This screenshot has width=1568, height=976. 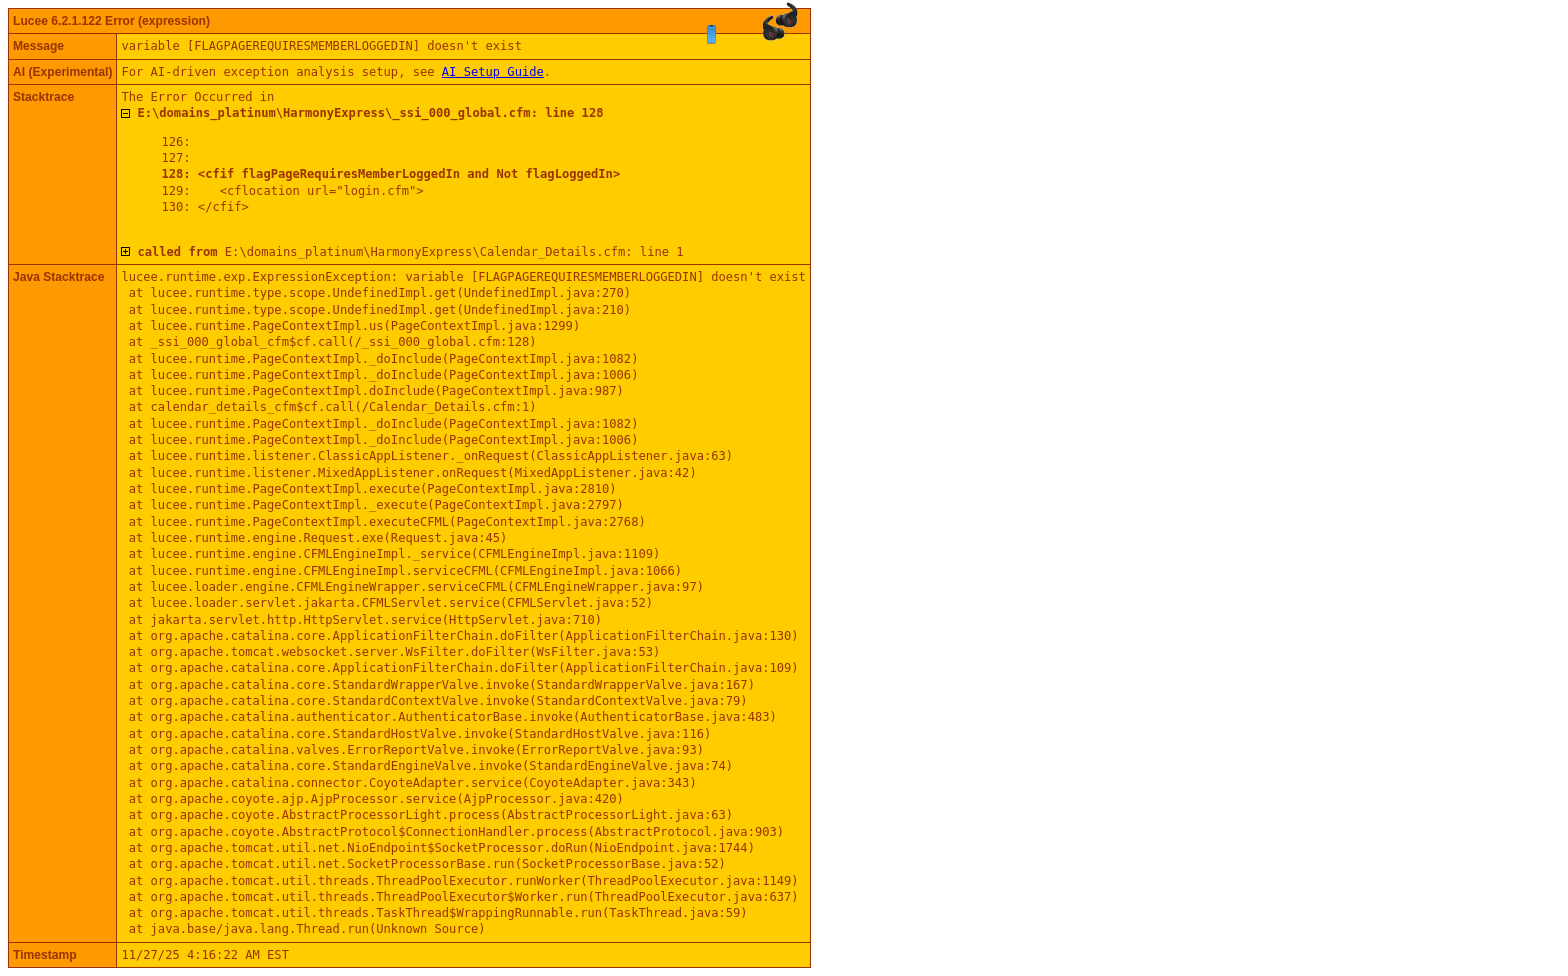 I want to click on iPhone 16 device icon, so click(x=711, y=34).